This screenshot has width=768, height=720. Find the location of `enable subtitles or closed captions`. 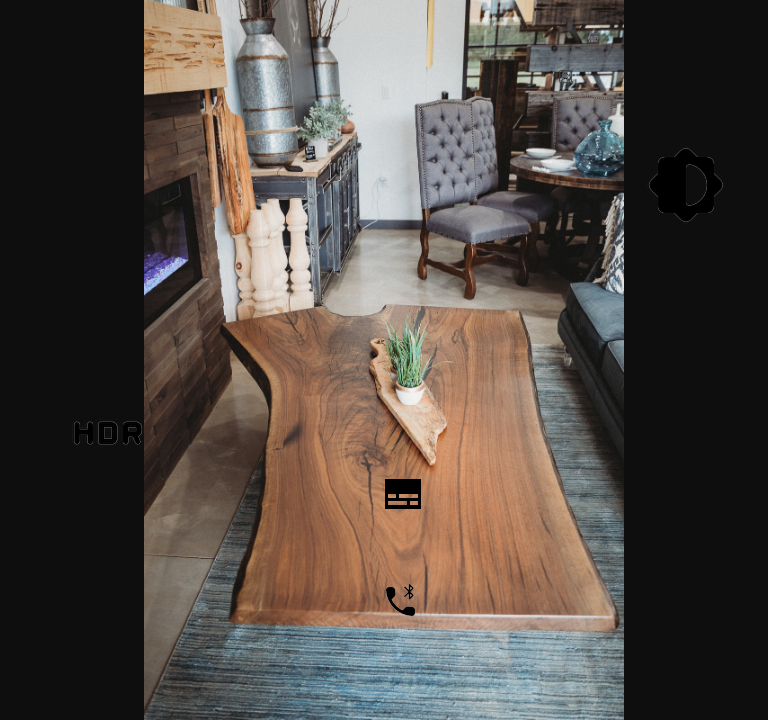

enable subtitles or closed captions is located at coordinates (403, 494).